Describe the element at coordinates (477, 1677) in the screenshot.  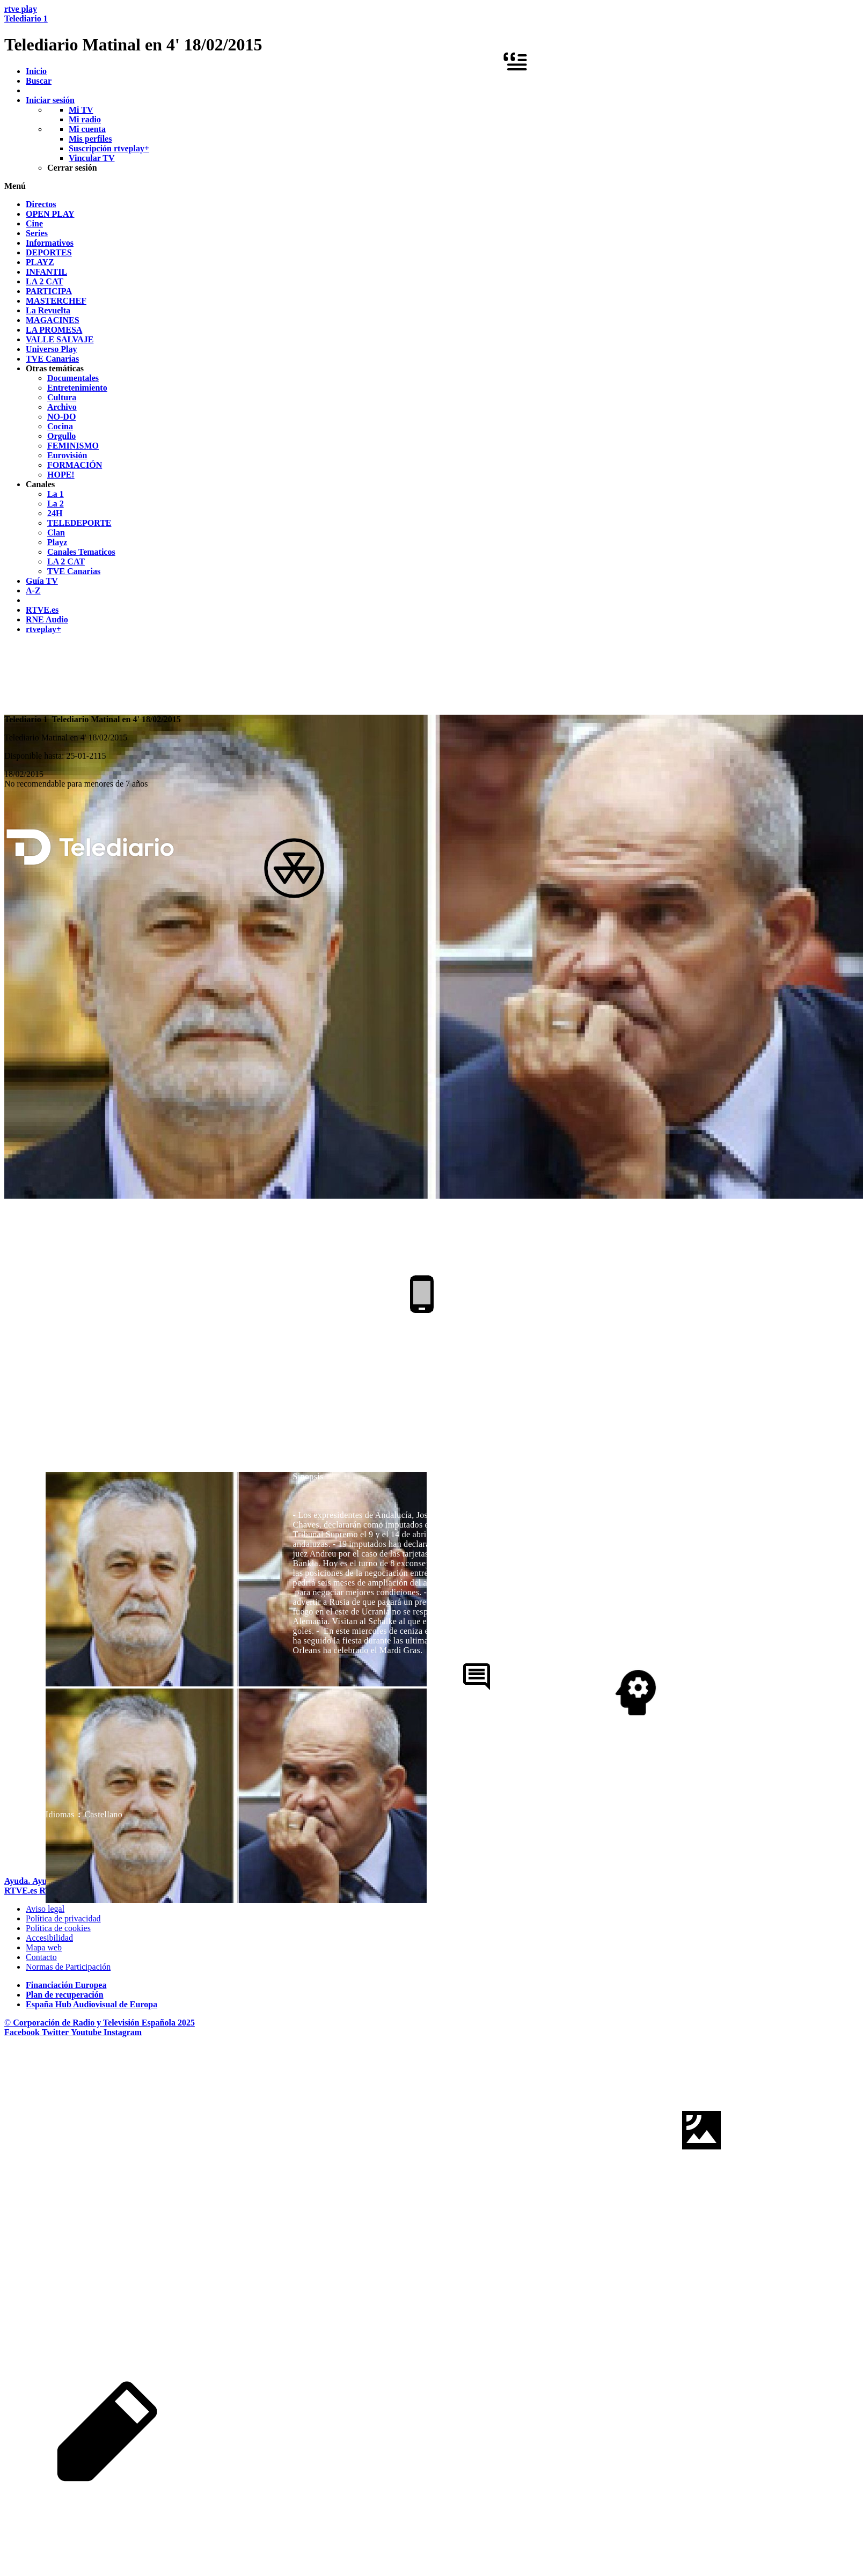
I see `add a comment or note` at that location.